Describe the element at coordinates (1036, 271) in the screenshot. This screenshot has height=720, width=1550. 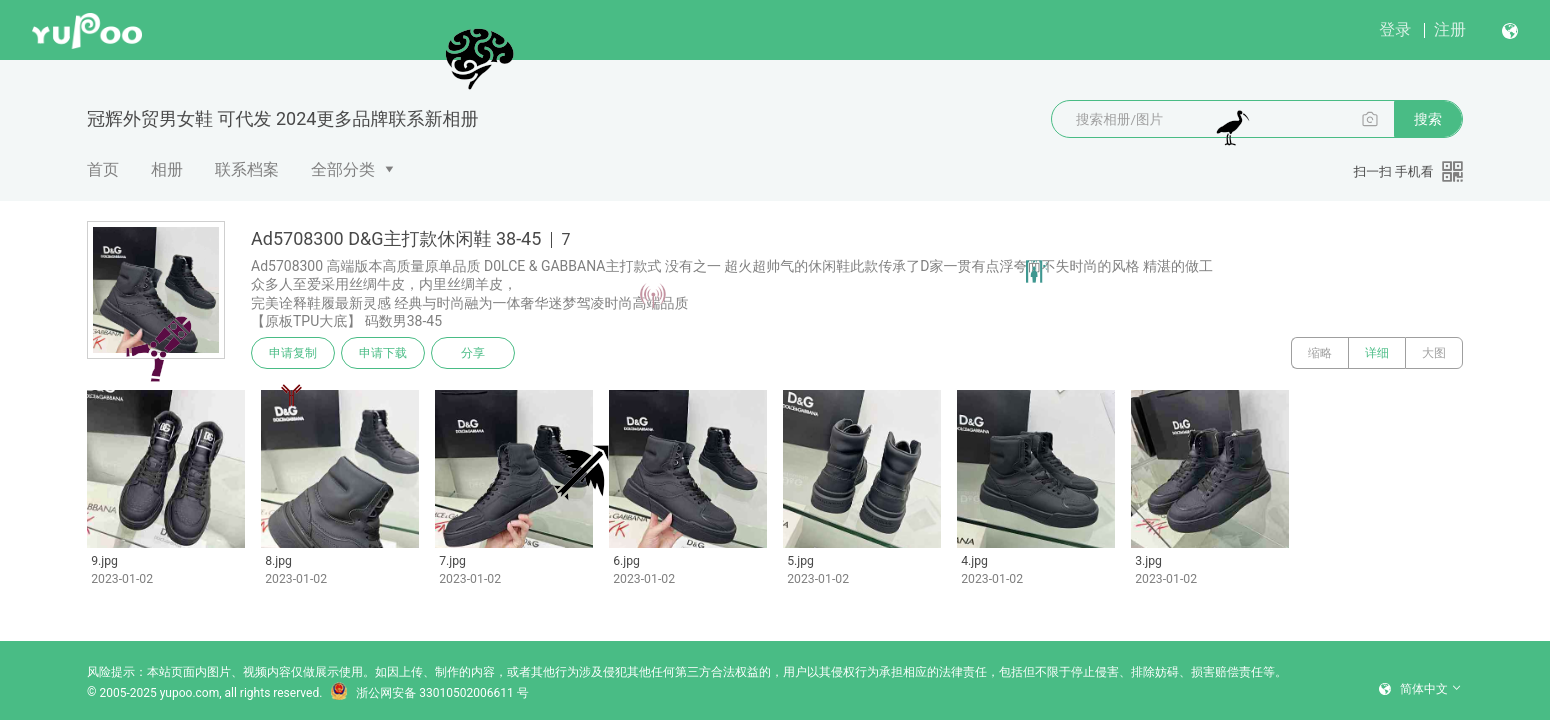
I see `security checkpoint or metal detector gate` at that location.